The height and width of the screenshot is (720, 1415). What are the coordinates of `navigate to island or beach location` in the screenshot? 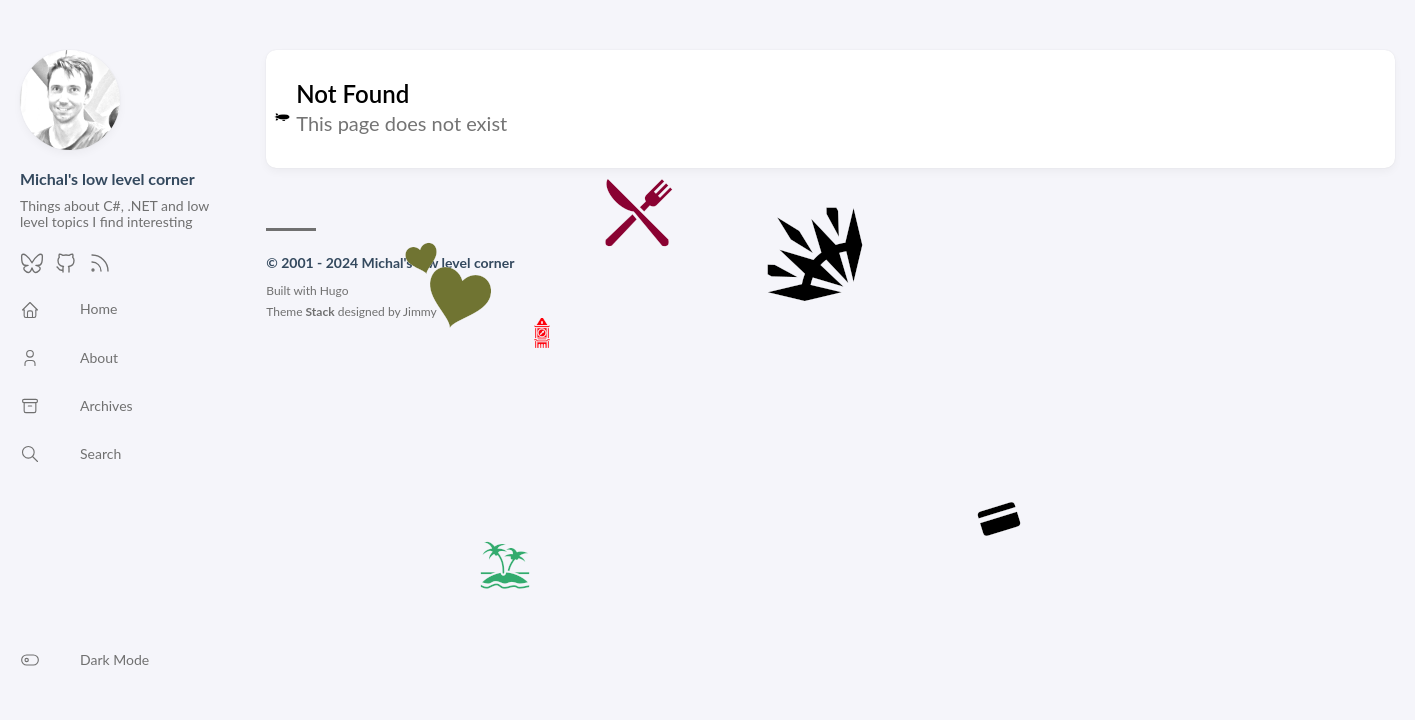 It's located at (505, 565).